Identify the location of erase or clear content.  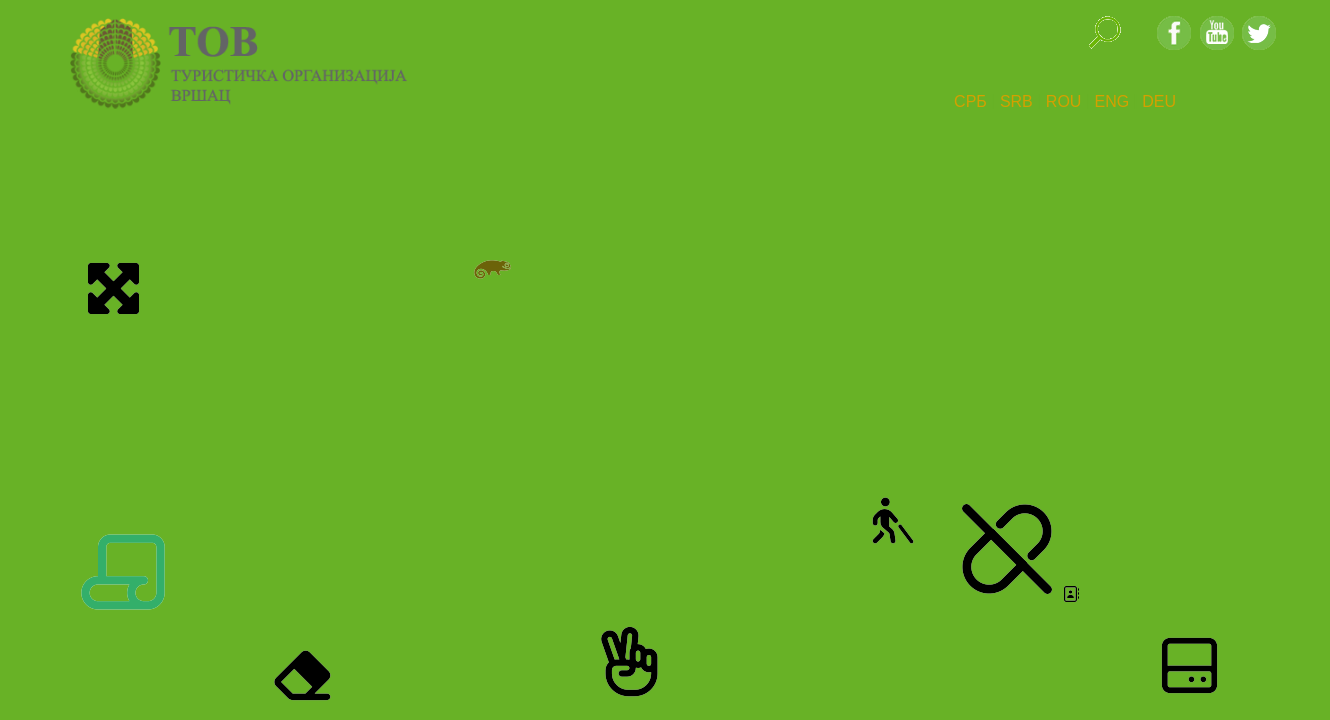
(304, 677).